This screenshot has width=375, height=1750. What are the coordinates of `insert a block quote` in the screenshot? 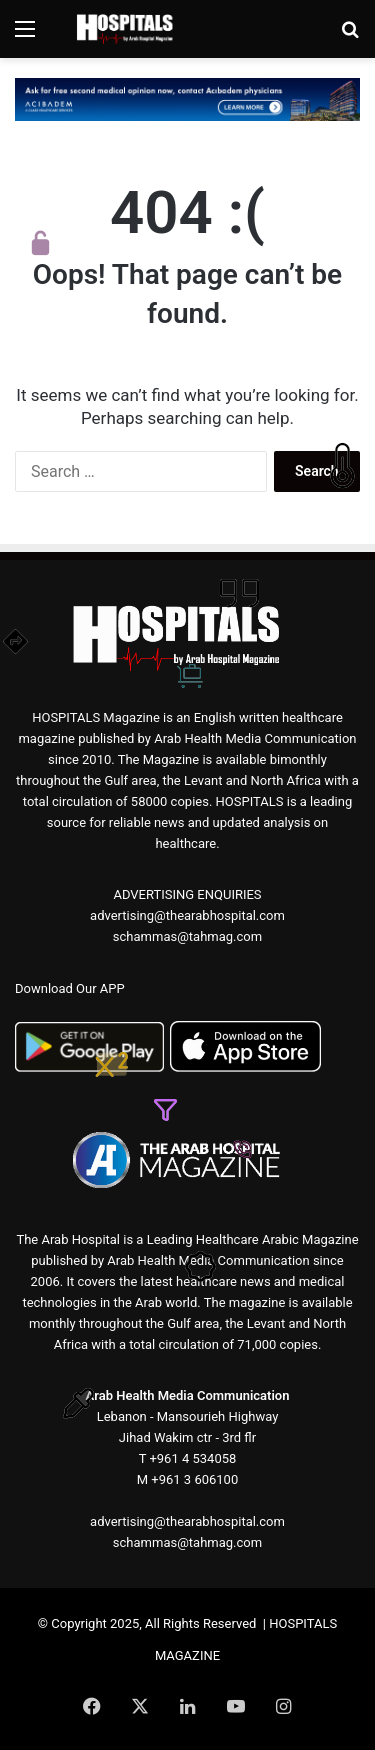 It's located at (239, 592).